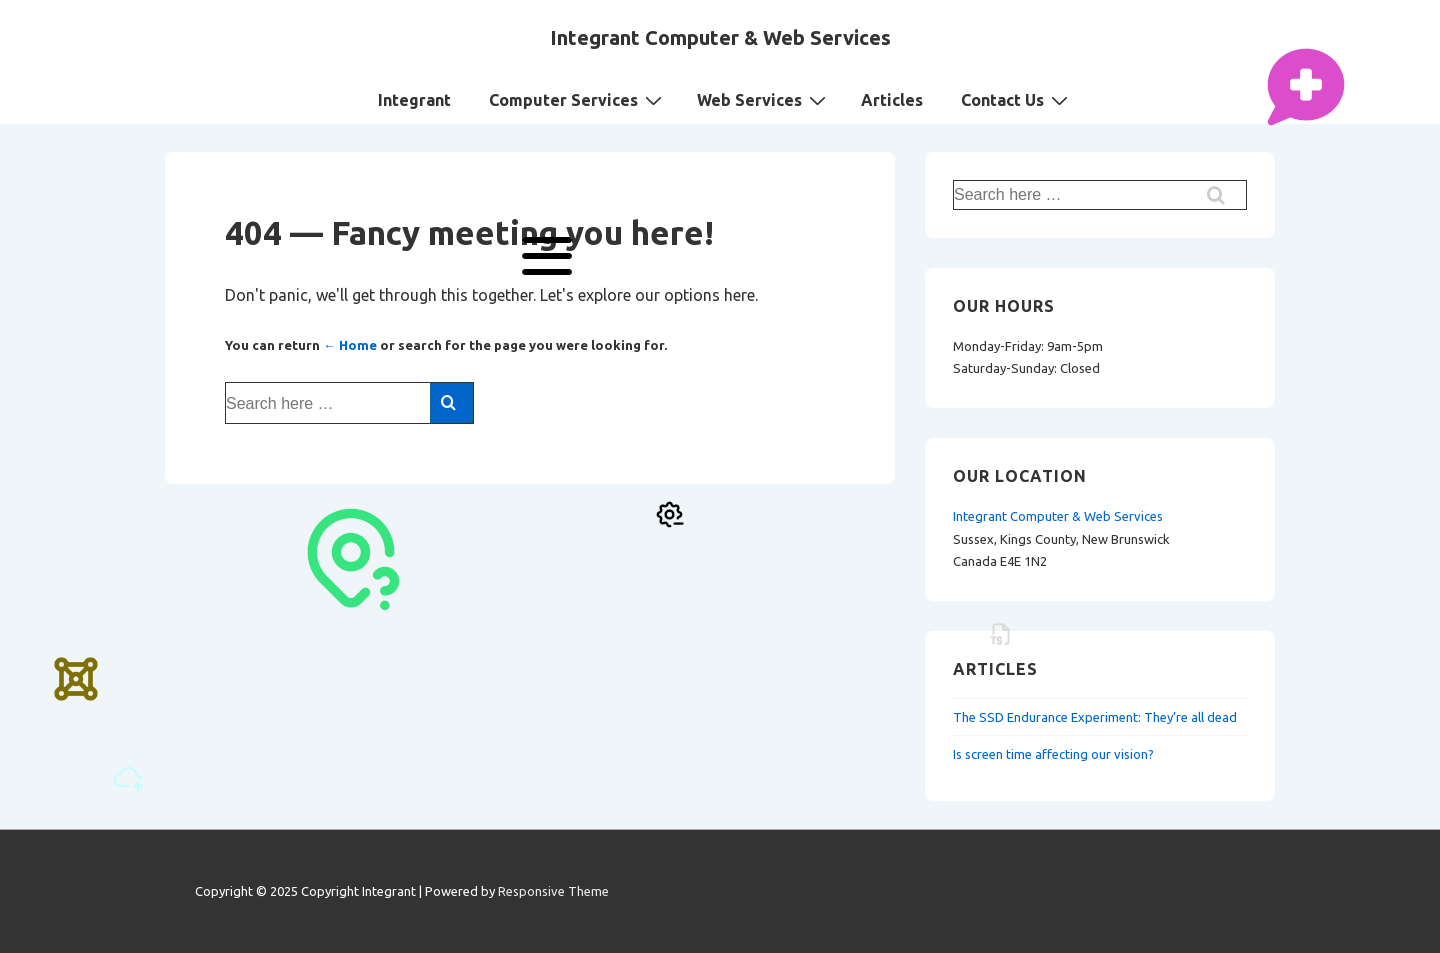 This screenshot has width=1440, height=953. I want to click on upload file to cloud storage, so click(128, 777).